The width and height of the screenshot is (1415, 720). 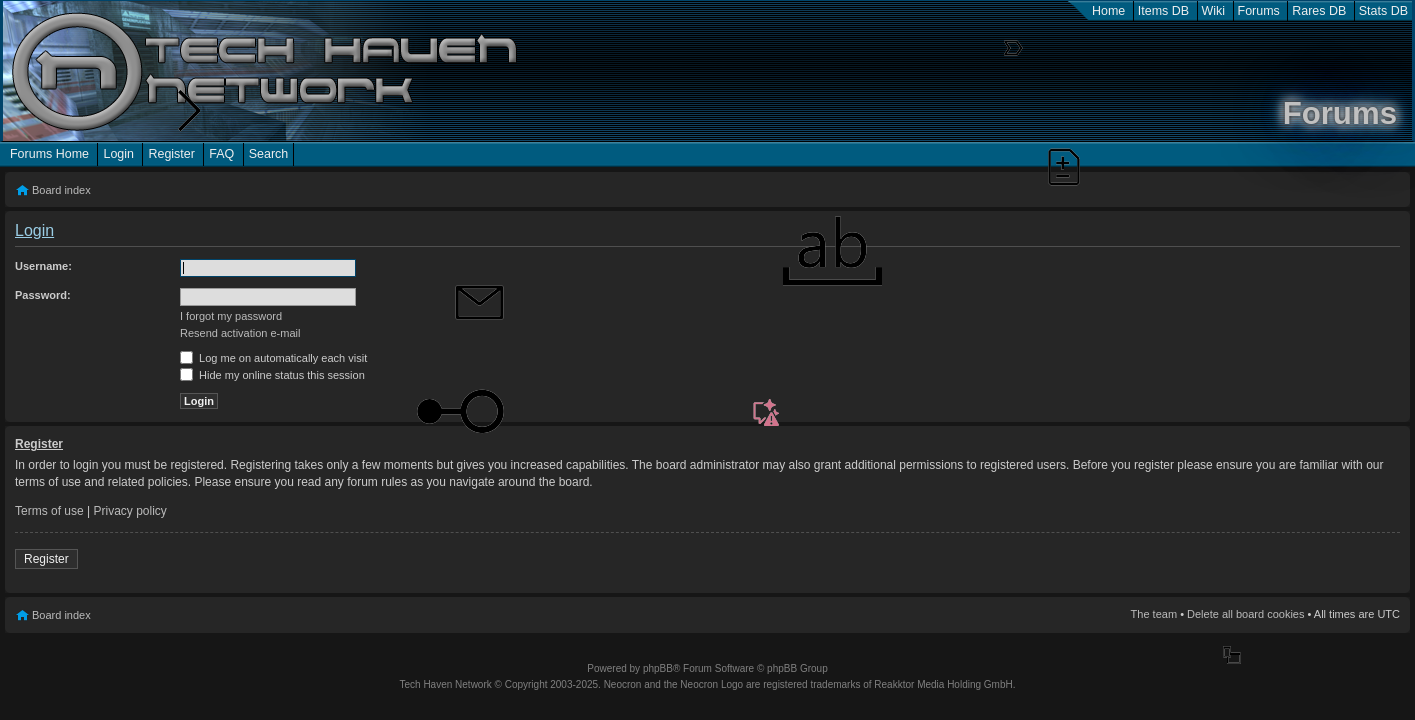 I want to click on navigate to the next item or page, so click(x=187, y=110).